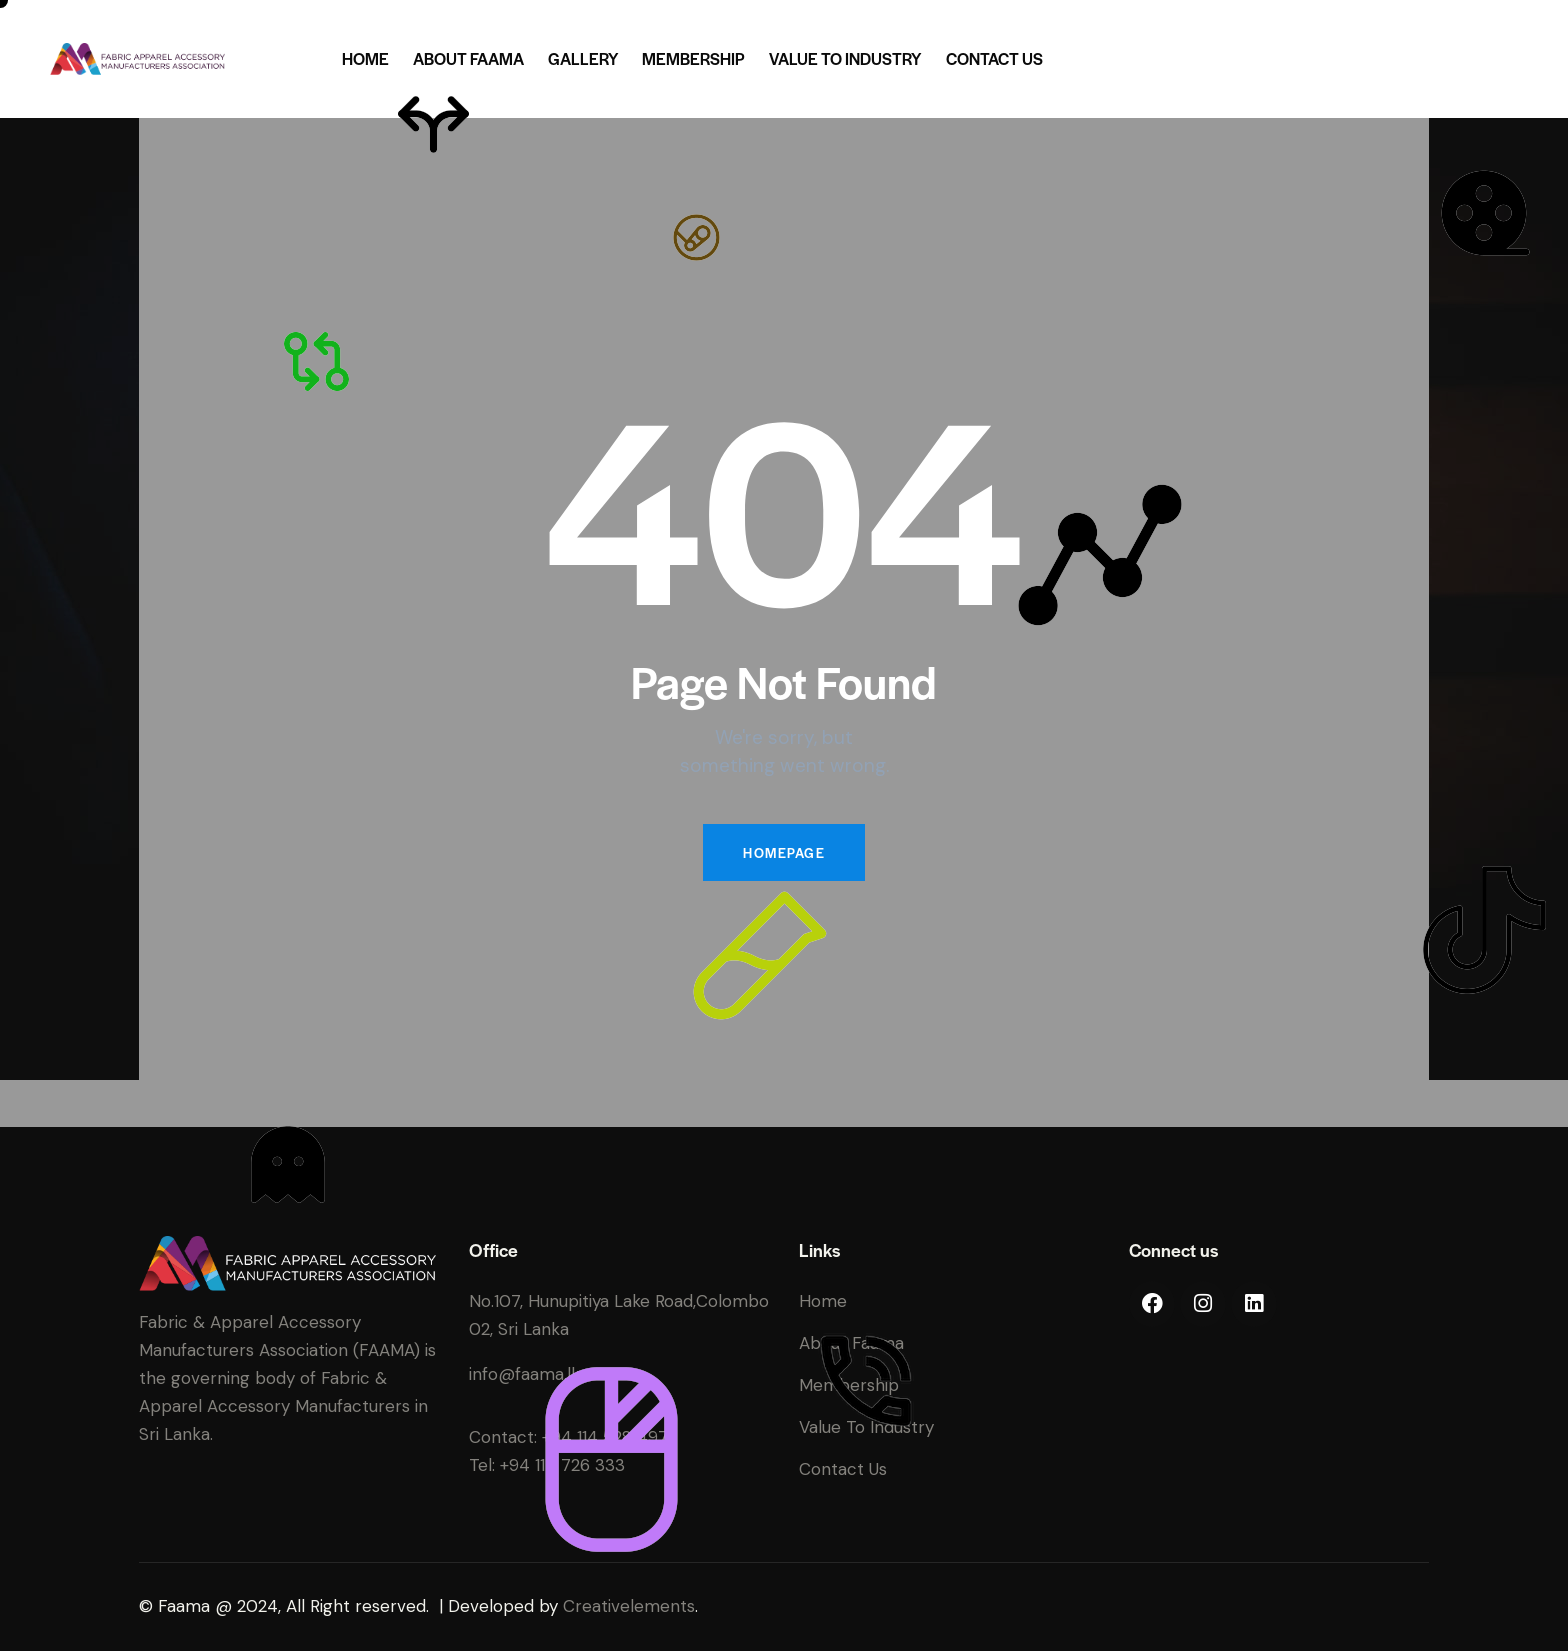 The width and height of the screenshot is (1568, 1651). I want to click on right-click to open context menu, so click(611, 1459).